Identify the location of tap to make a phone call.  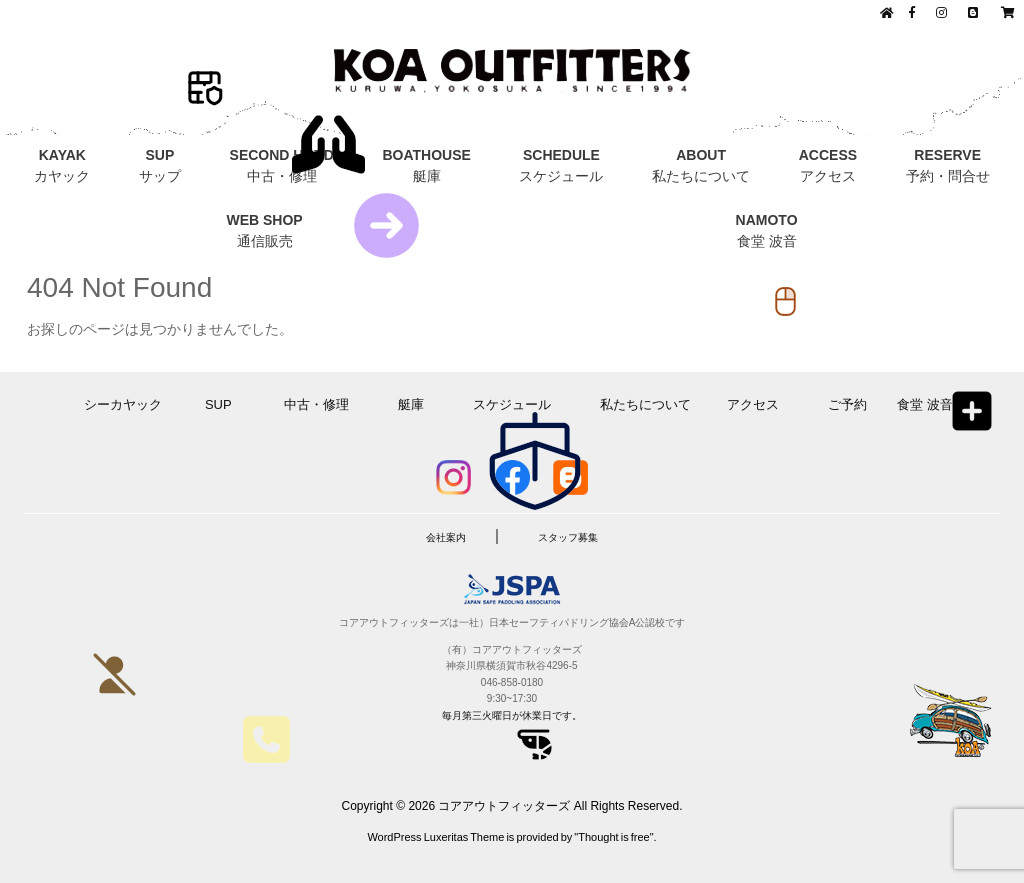
(266, 739).